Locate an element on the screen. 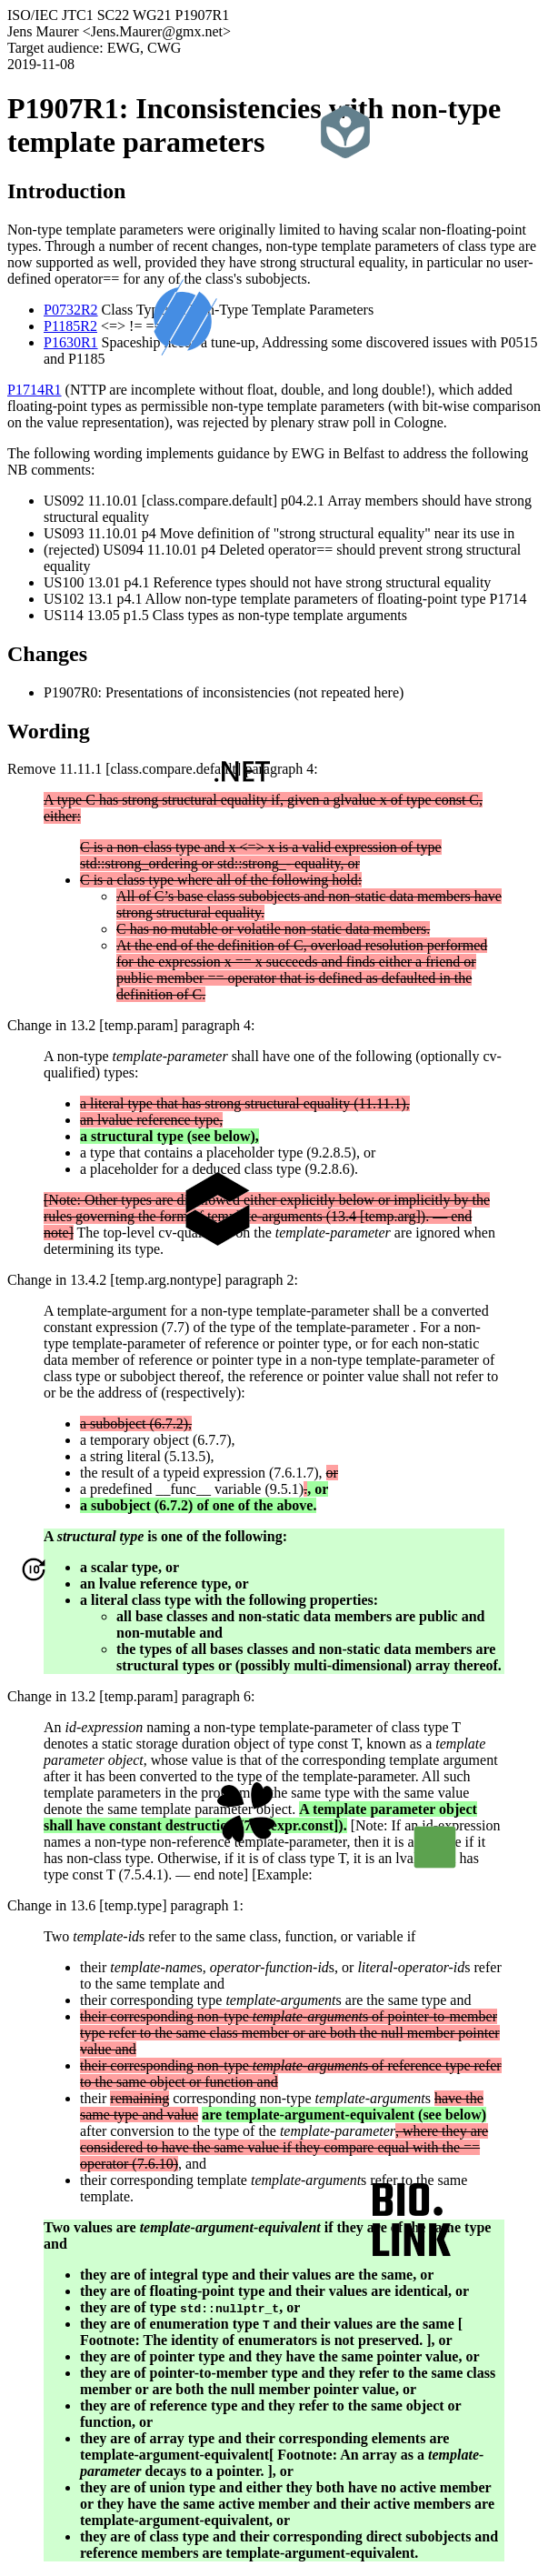 The image size is (548, 2576). open the triller app is located at coordinates (185, 317).